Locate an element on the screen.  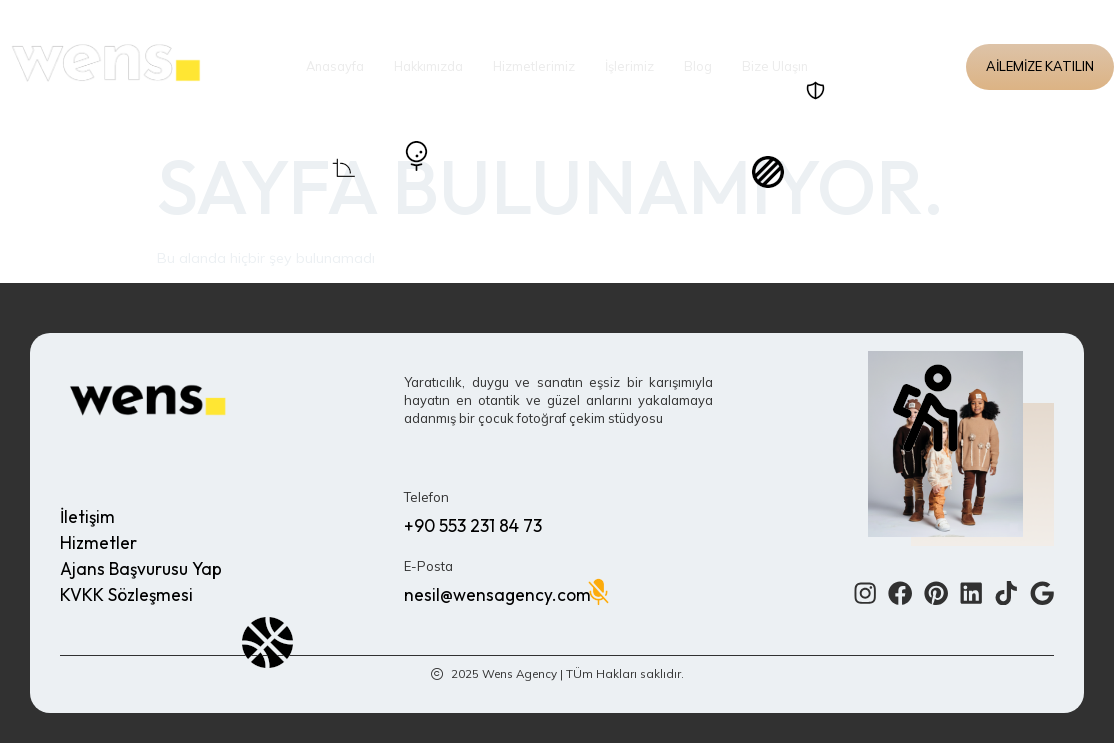
access boules or pétanque game is located at coordinates (768, 172).